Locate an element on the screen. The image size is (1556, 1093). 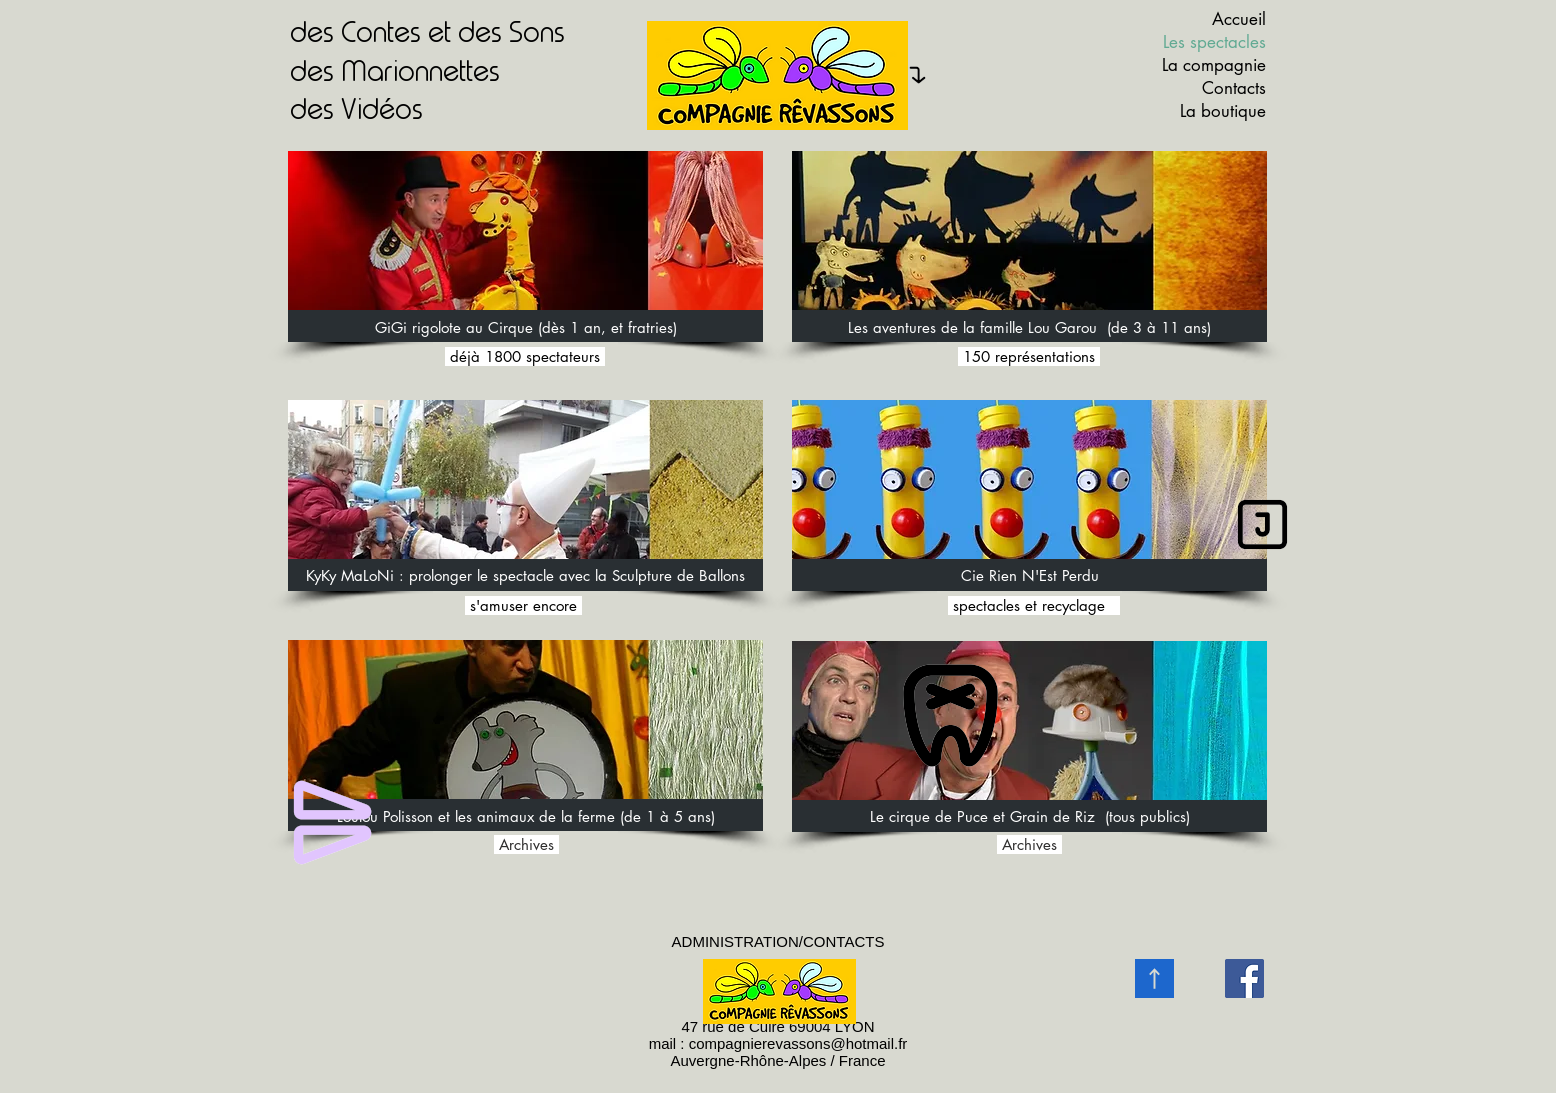
represents the letter J in a menu or keyboard interface is located at coordinates (1262, 524).